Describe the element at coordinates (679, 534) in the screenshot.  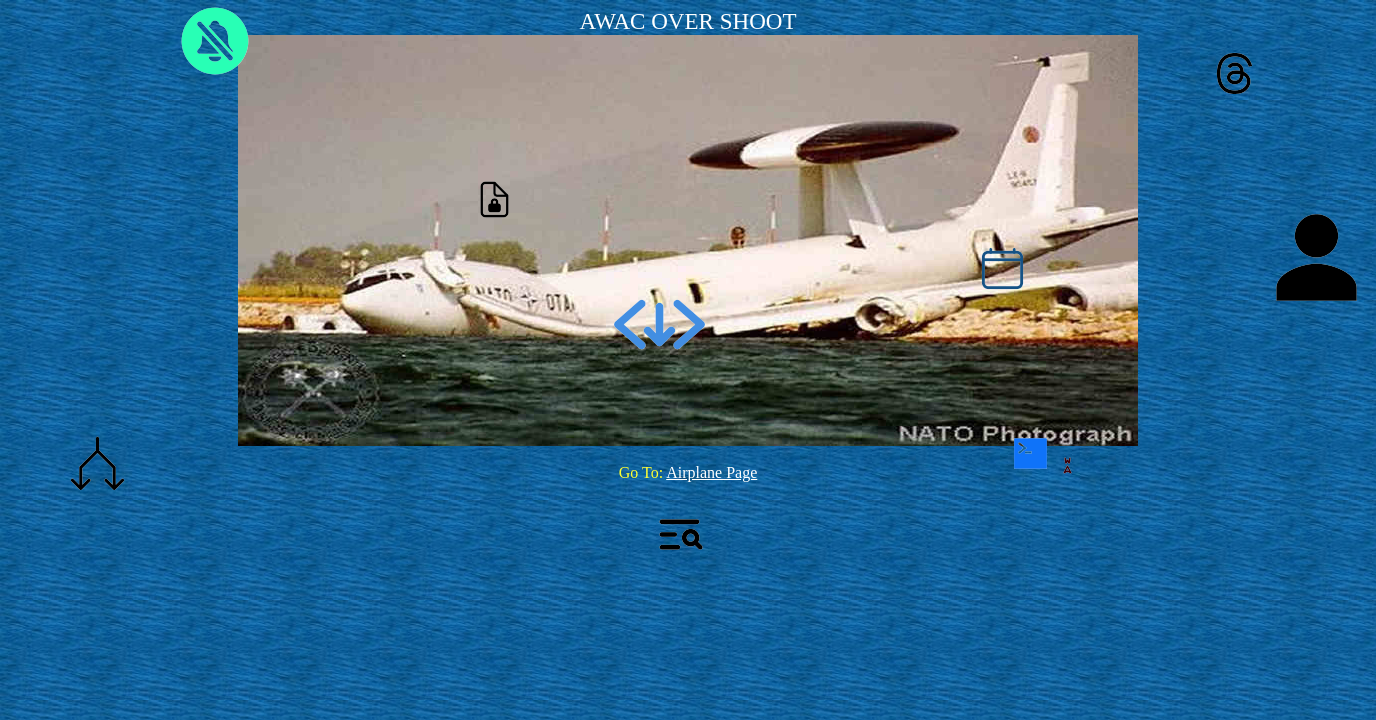
I see `search within a list` at that location.